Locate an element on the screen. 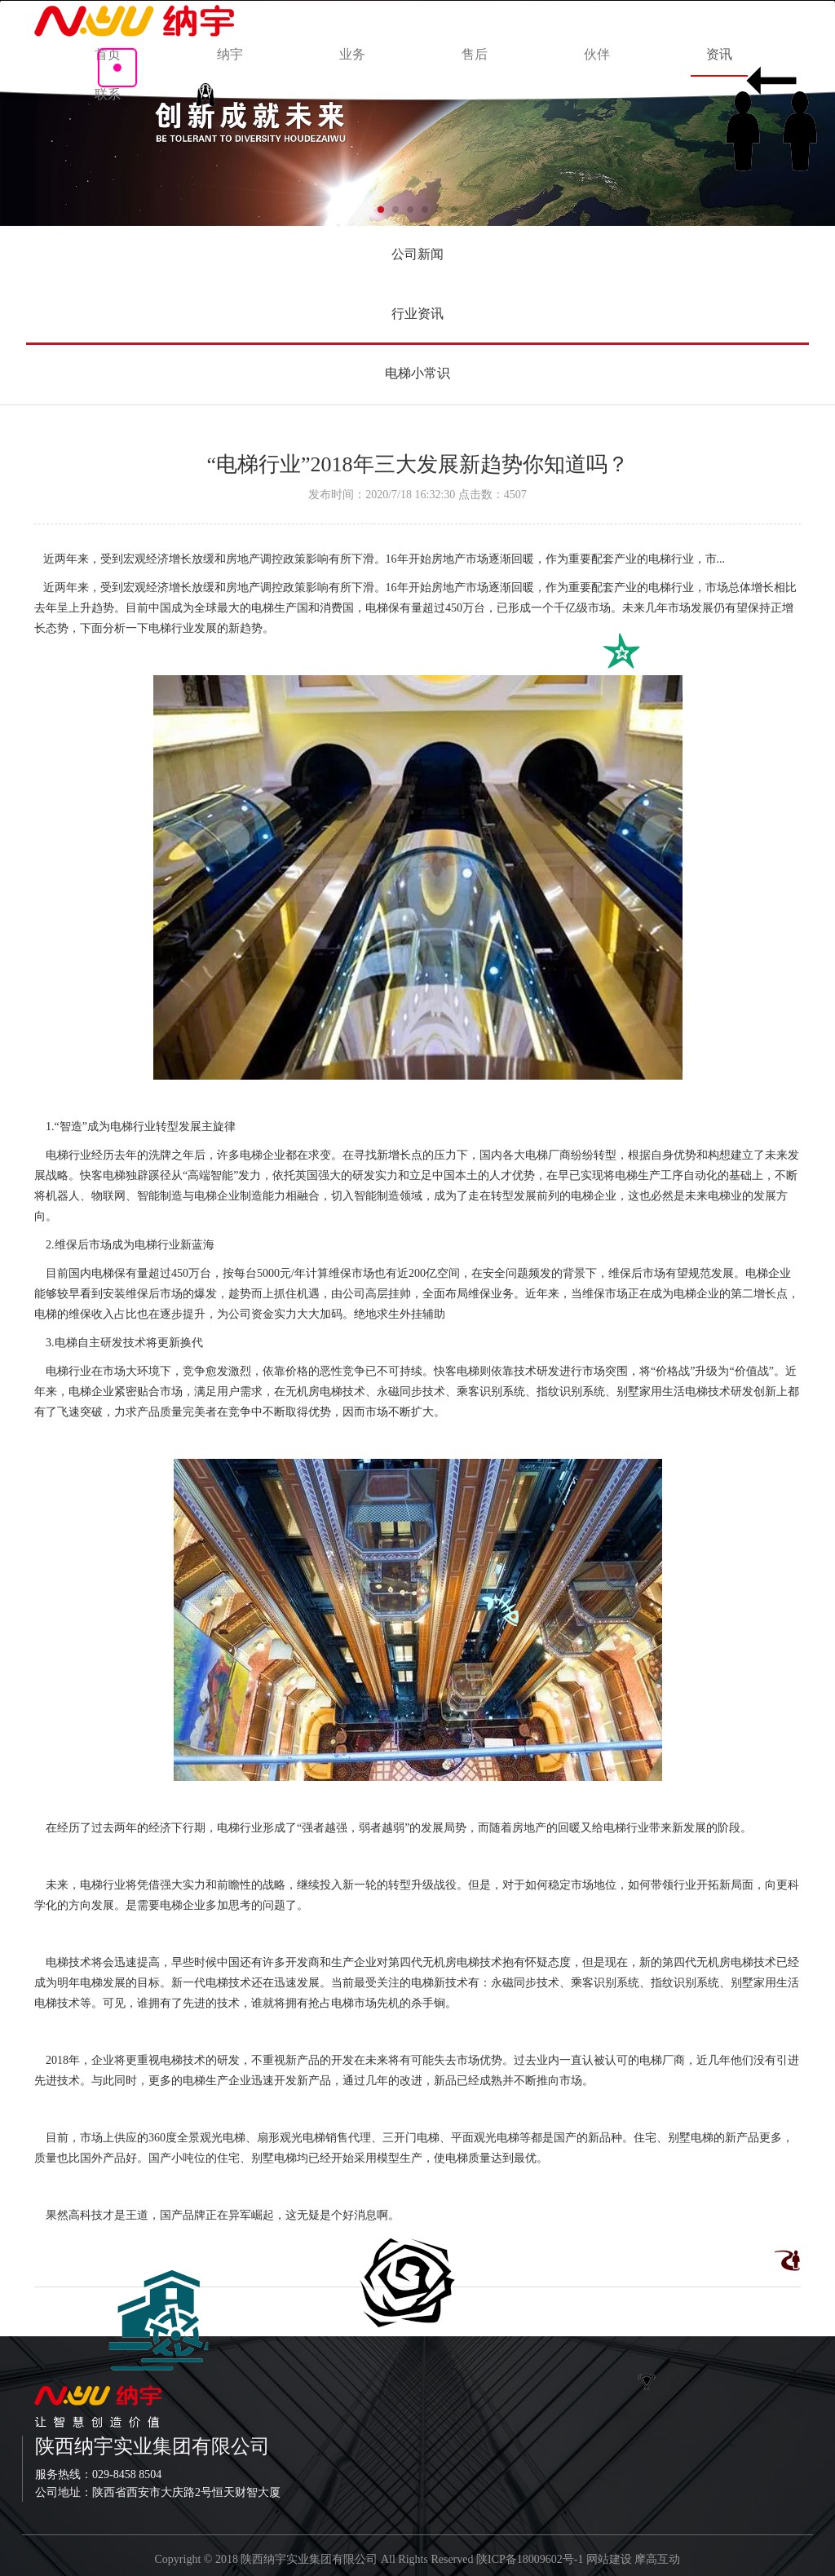 The width and height of the screenshot is (835, 2576). indicates active shield or defense power-up is located at coordinates (647, 2381).